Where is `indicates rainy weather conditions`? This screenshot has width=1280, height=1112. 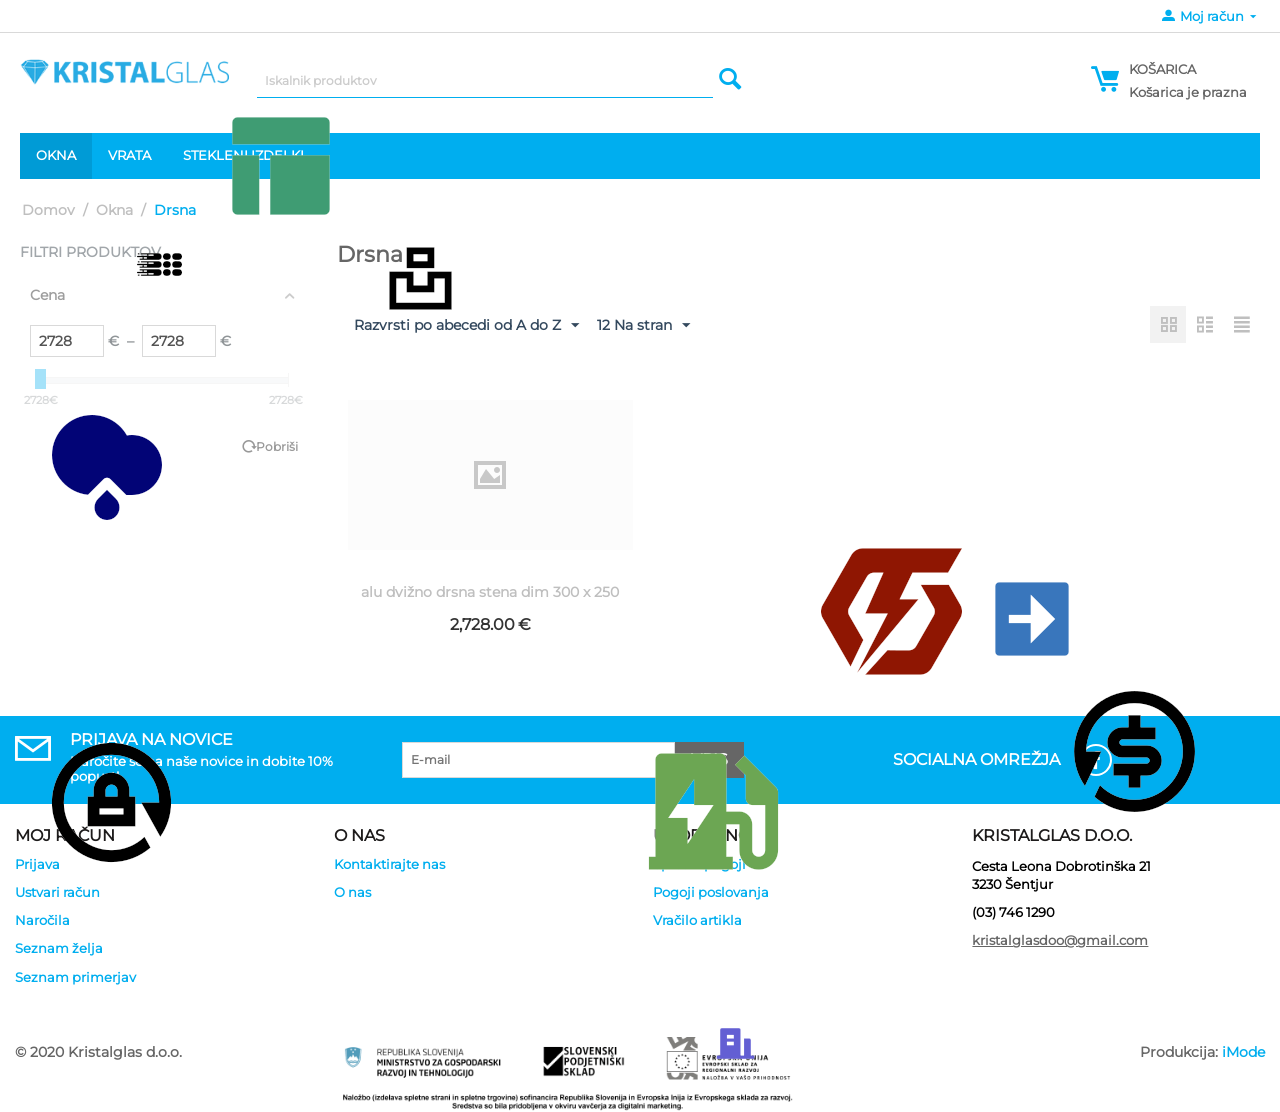 indicates rainy weather conditions is located at coordinates (107, 465).